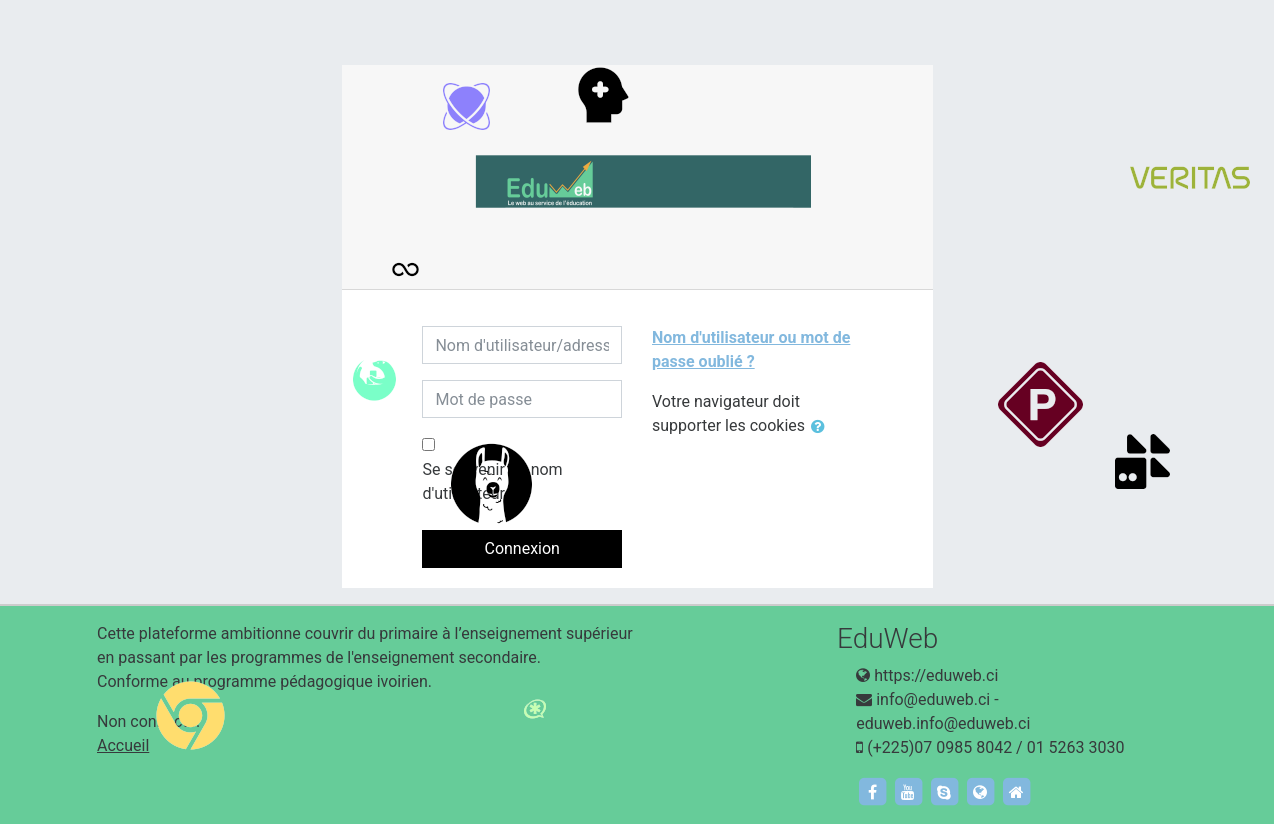 The width and height of the screenshot is (1274, 824). Describe the element at coordinates (535, 709) in the screenshot. I see `asterisk open-source telephony platform logo` at that location.